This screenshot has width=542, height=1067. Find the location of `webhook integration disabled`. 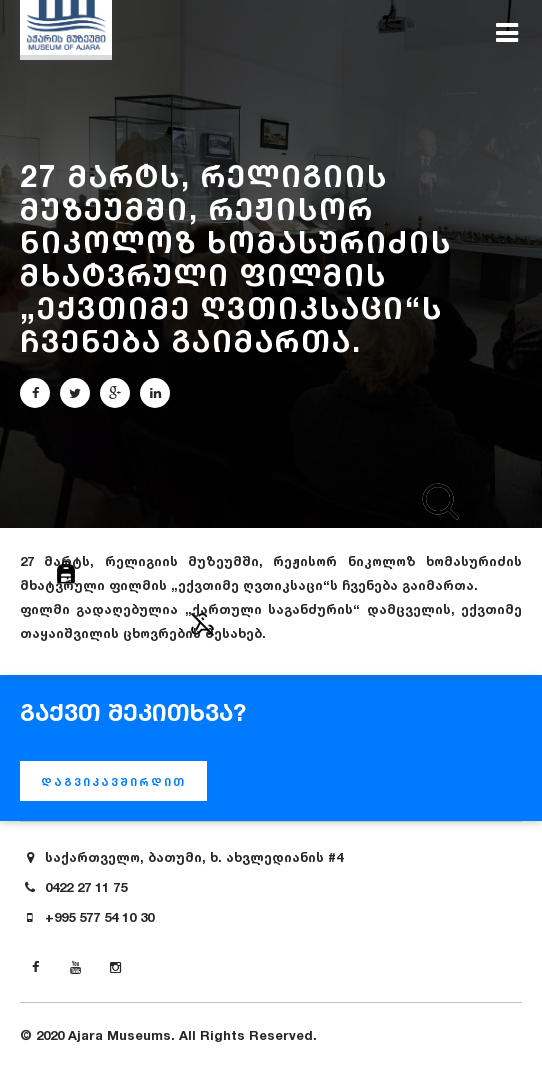

webhook integration disabled is located at coordinates (202, 624).